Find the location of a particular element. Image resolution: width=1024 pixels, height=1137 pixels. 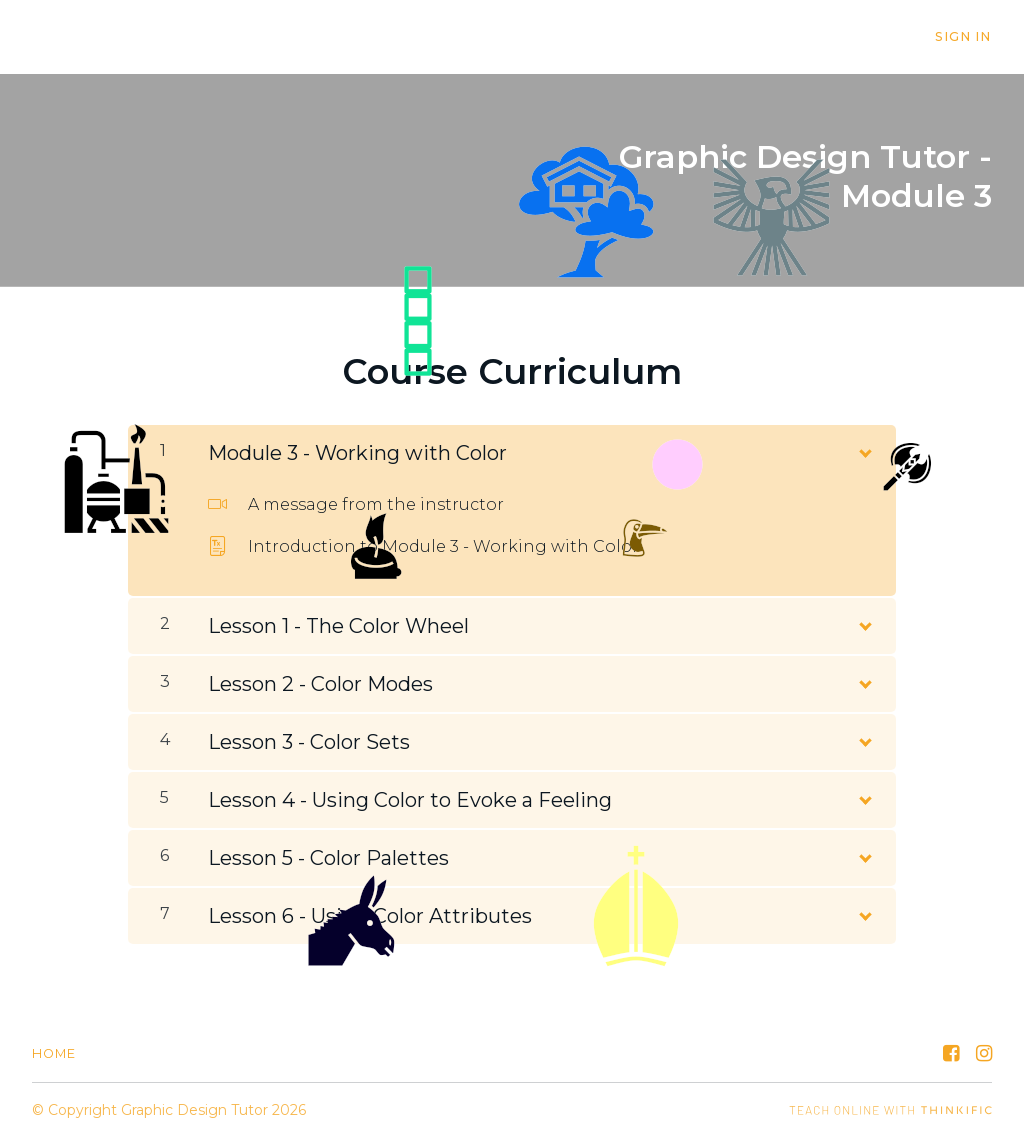

place a brick or building block is located at coordinates (418, 321).